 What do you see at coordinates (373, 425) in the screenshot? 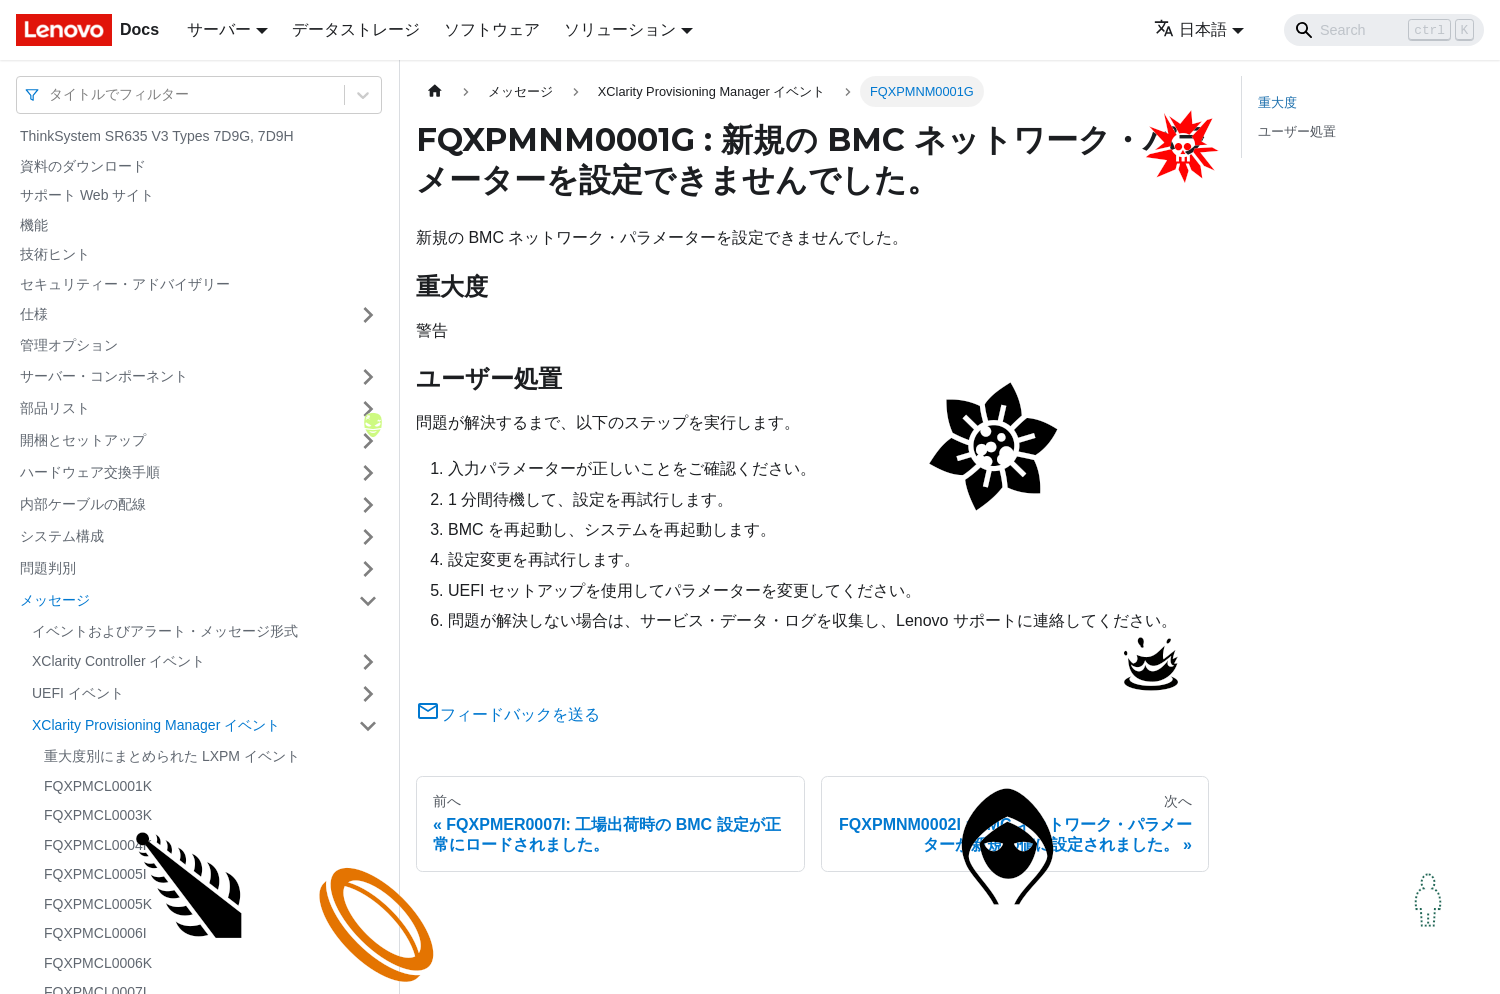
I see `select a villain or antagonist character` at bounding box center [373, 425].